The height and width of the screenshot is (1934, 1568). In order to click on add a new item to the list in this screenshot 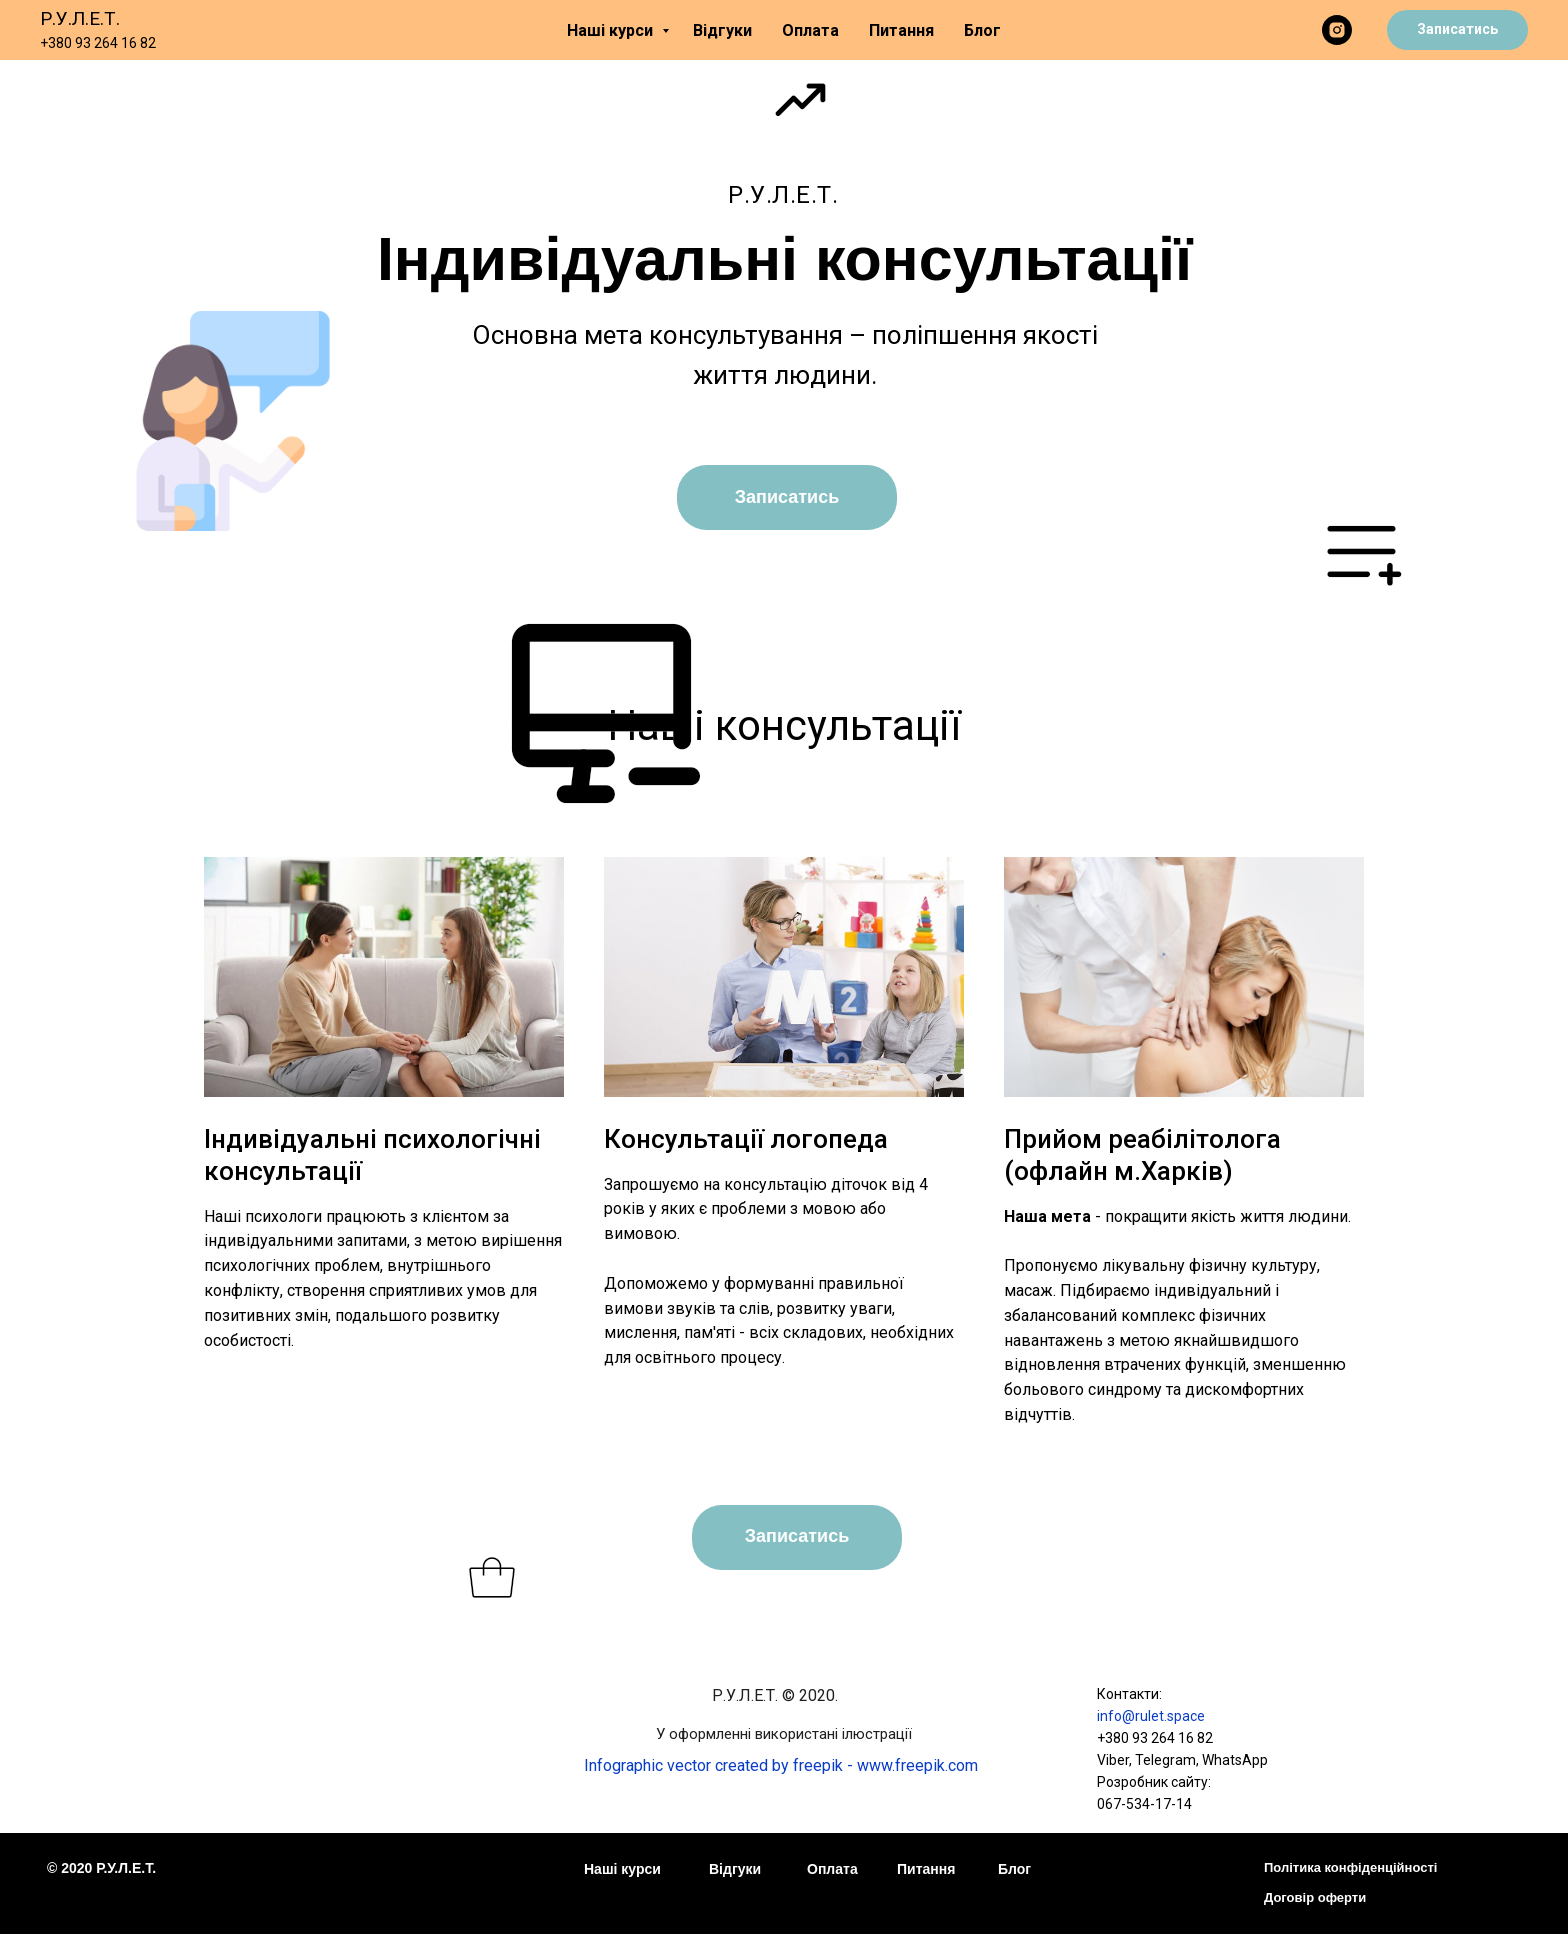, I will do `click(1361, 551)`.